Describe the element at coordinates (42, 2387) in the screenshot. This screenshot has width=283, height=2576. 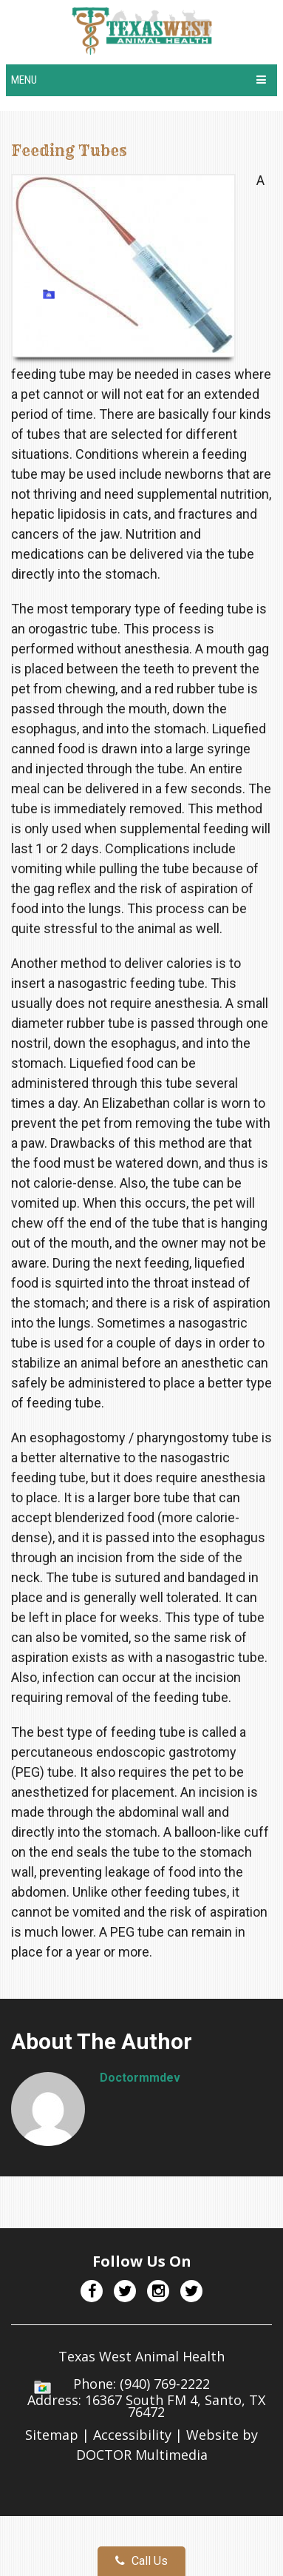
I see `open folder containing Google Meet files` at that location.